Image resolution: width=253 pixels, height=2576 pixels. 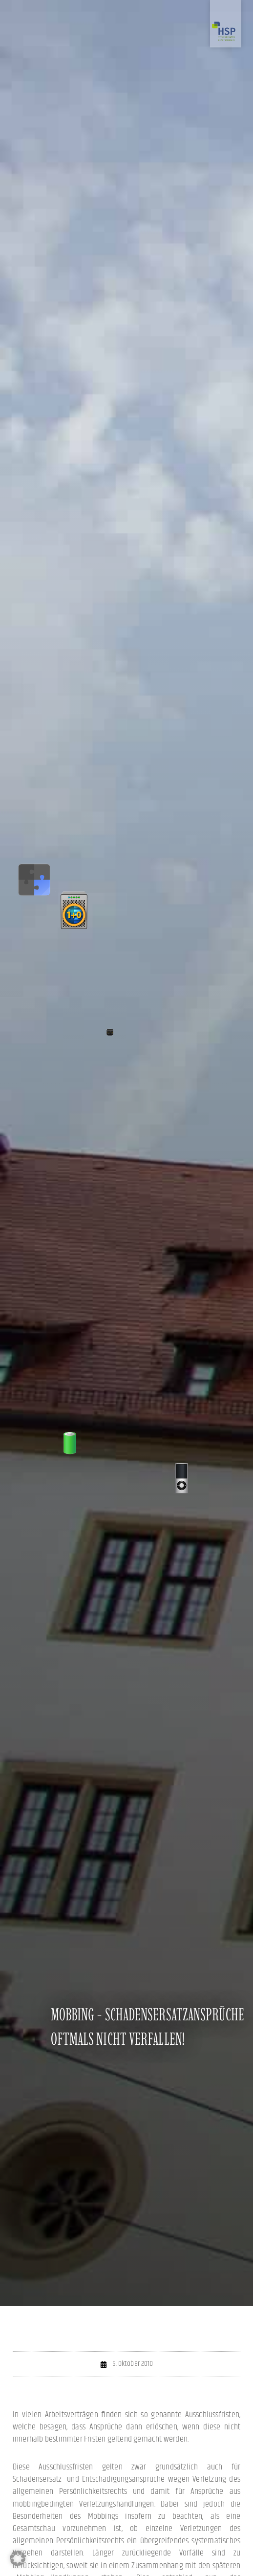 I want to click on configure RAID 10 storage array settings, so click(x=74, y=910).